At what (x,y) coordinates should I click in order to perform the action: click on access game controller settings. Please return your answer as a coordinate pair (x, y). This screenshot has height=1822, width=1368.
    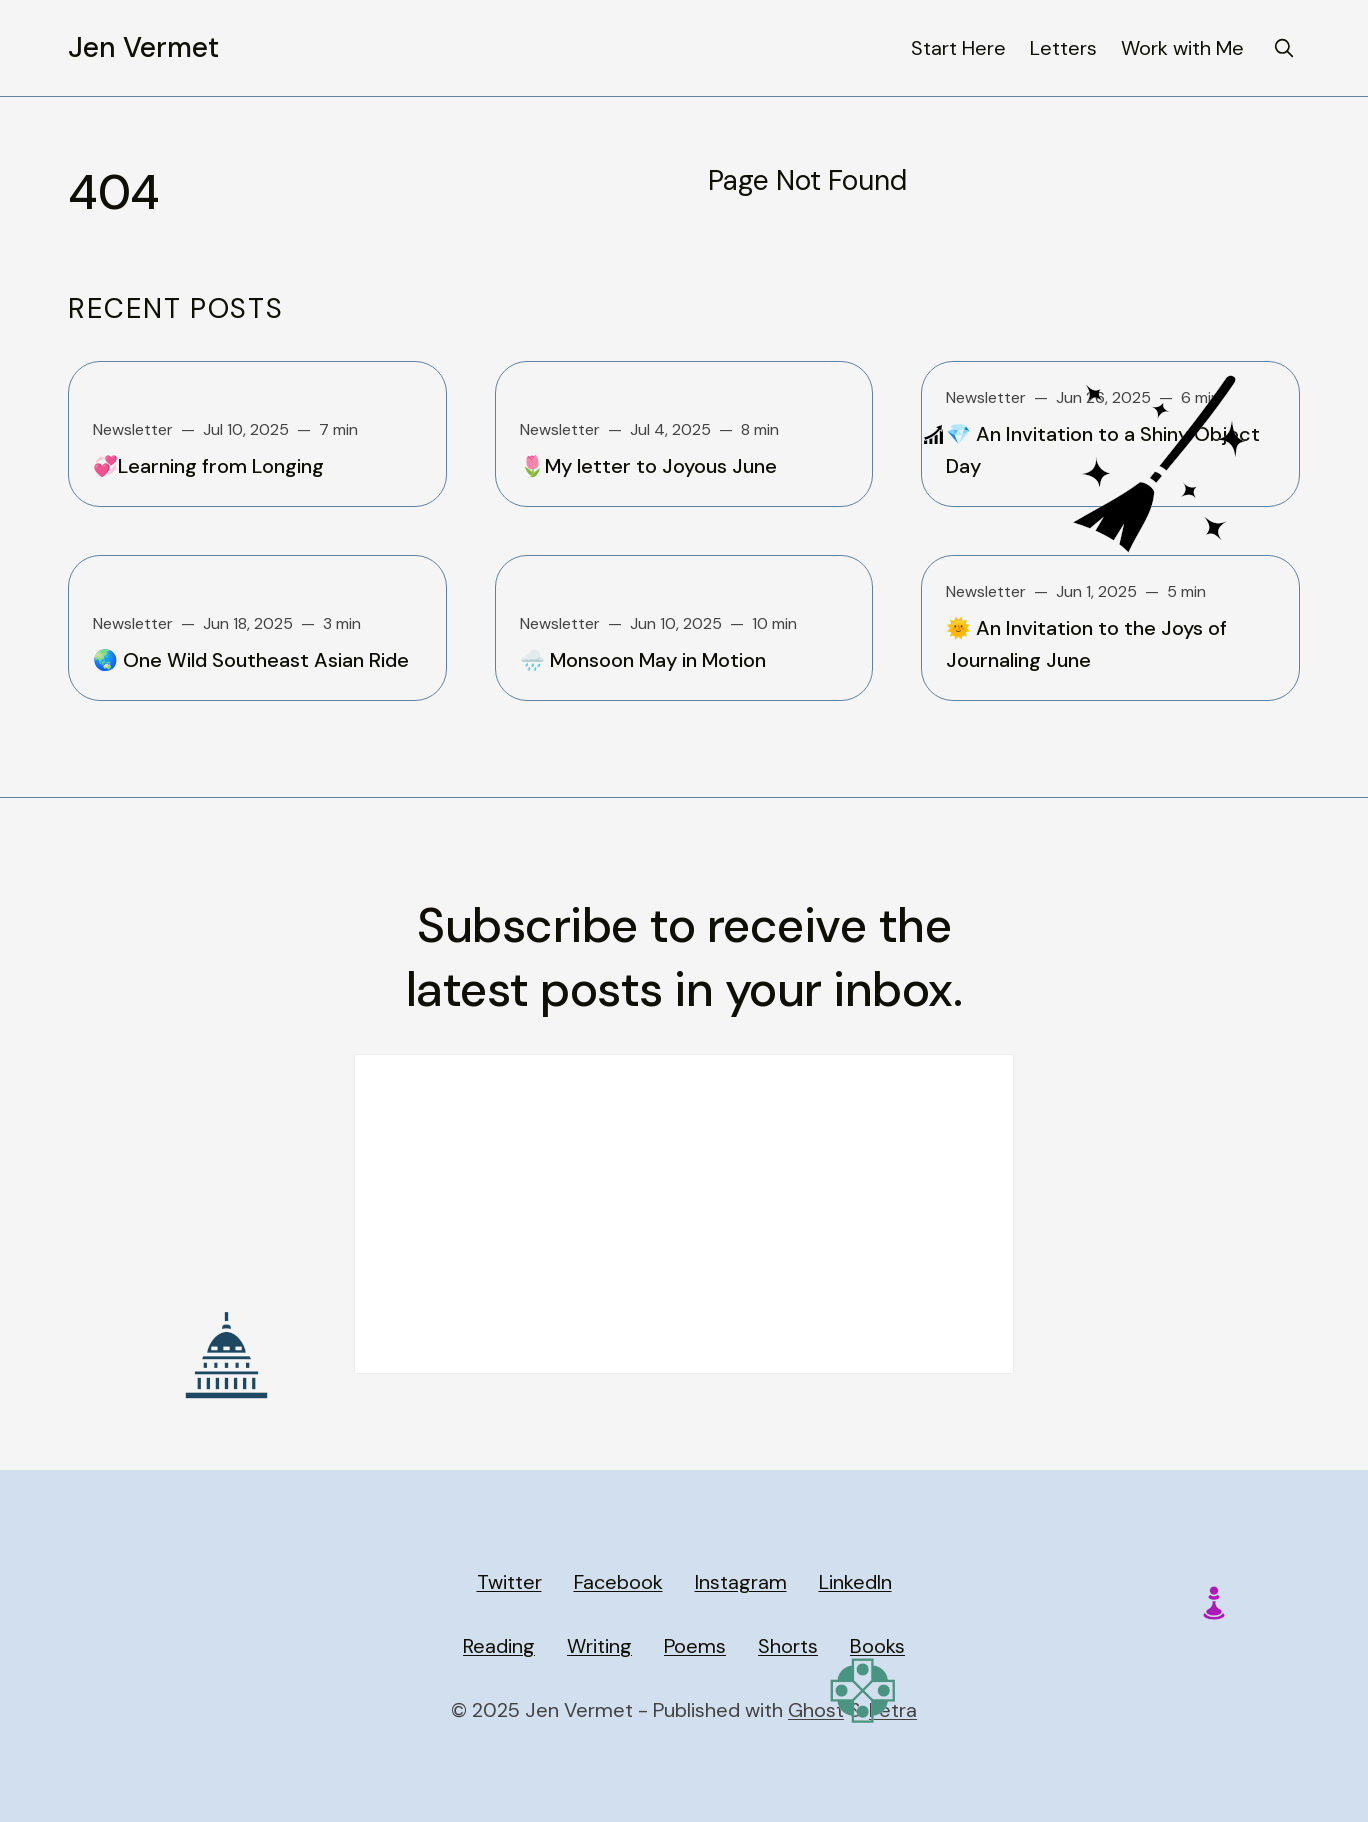
    Looking at the image, I should click on (862, 1690).